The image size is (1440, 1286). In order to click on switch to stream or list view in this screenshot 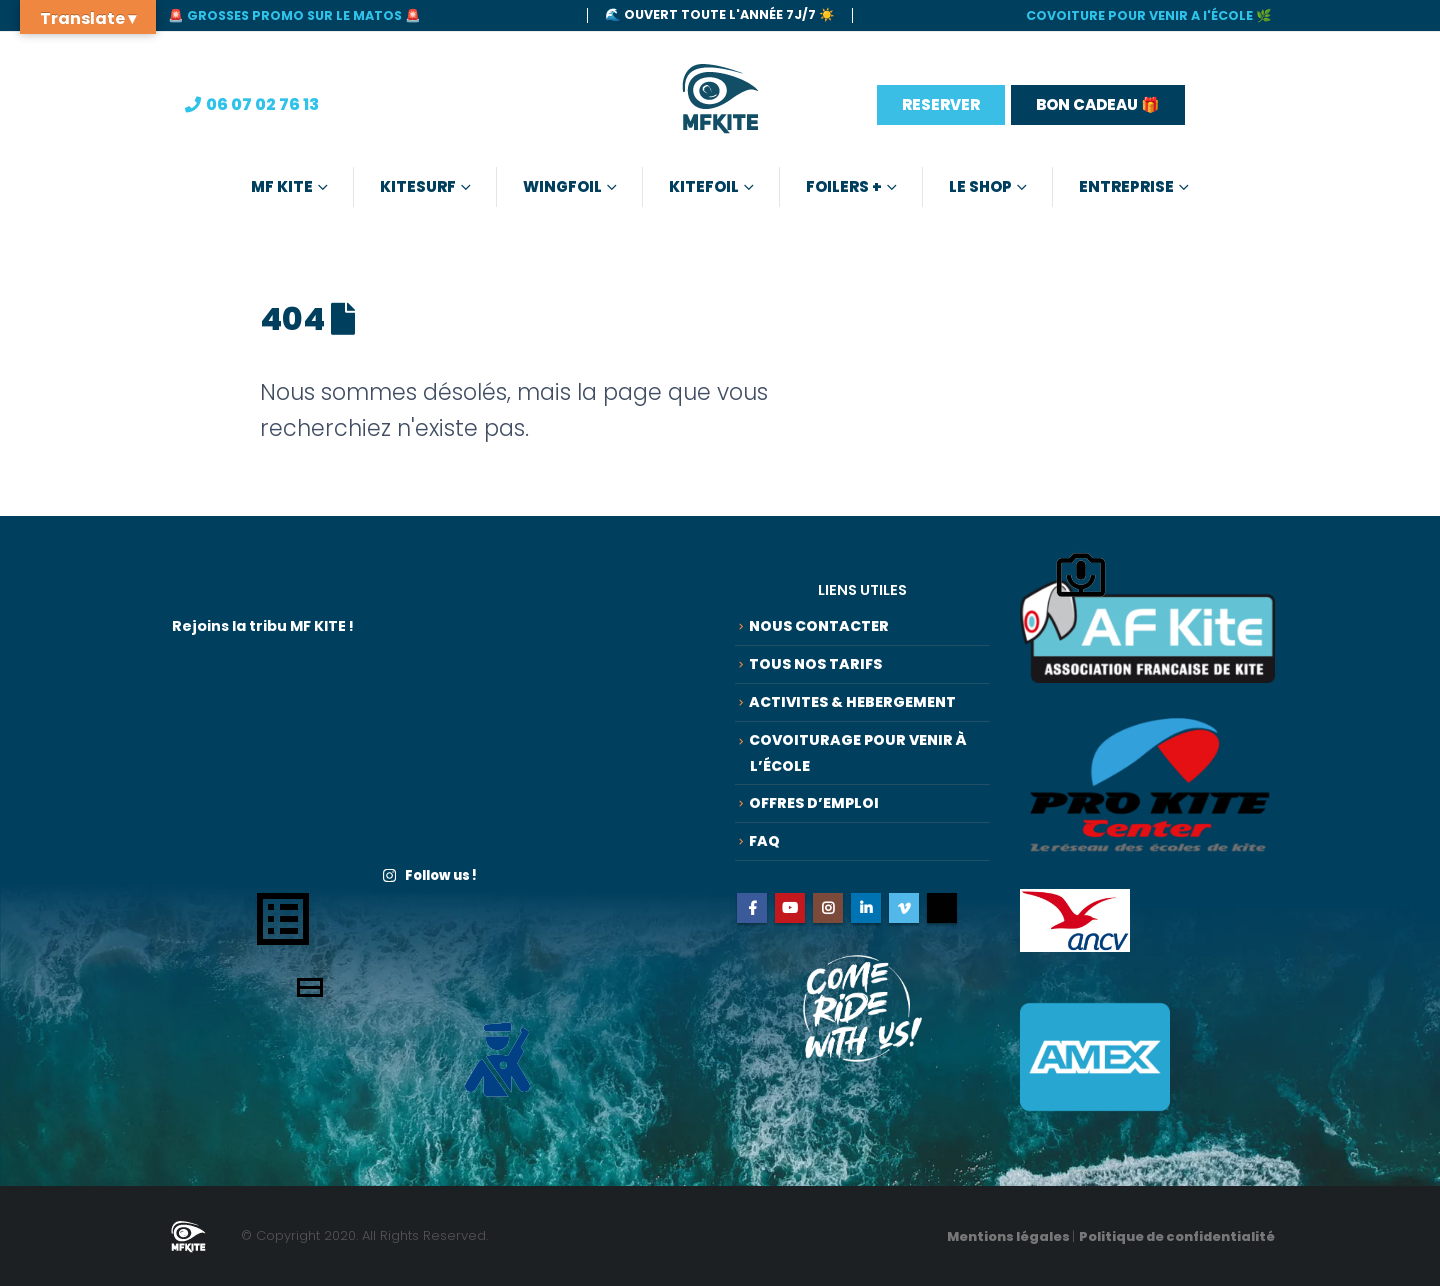, I will do `click(309, 987)`.